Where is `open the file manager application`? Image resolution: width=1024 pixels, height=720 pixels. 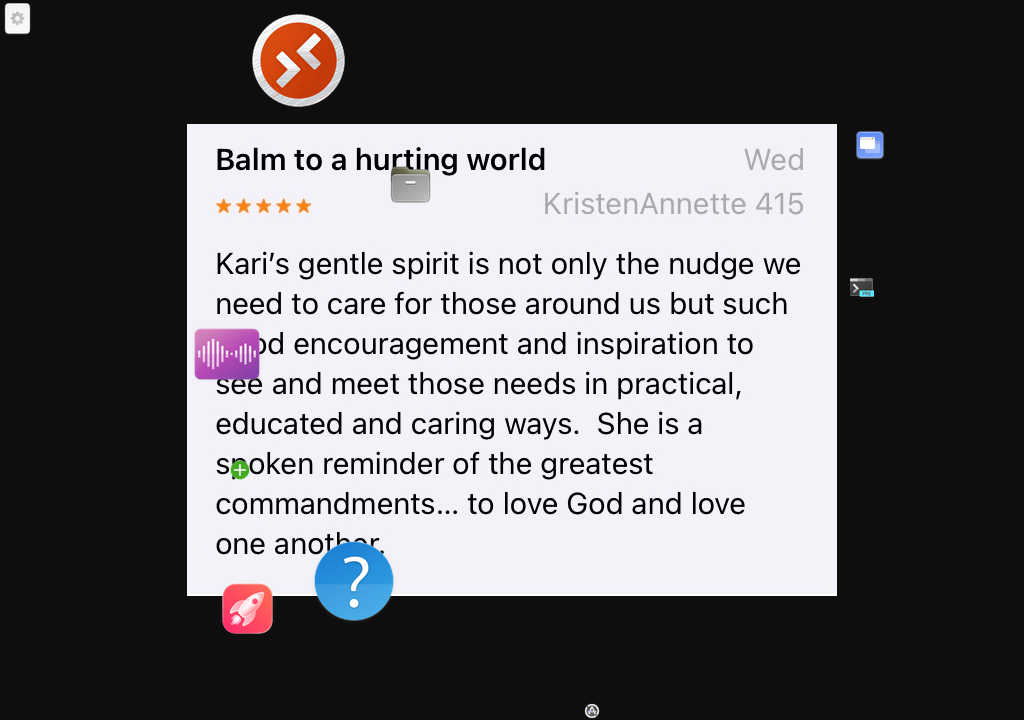 open the file manager application is located at coordinates (410, 184).